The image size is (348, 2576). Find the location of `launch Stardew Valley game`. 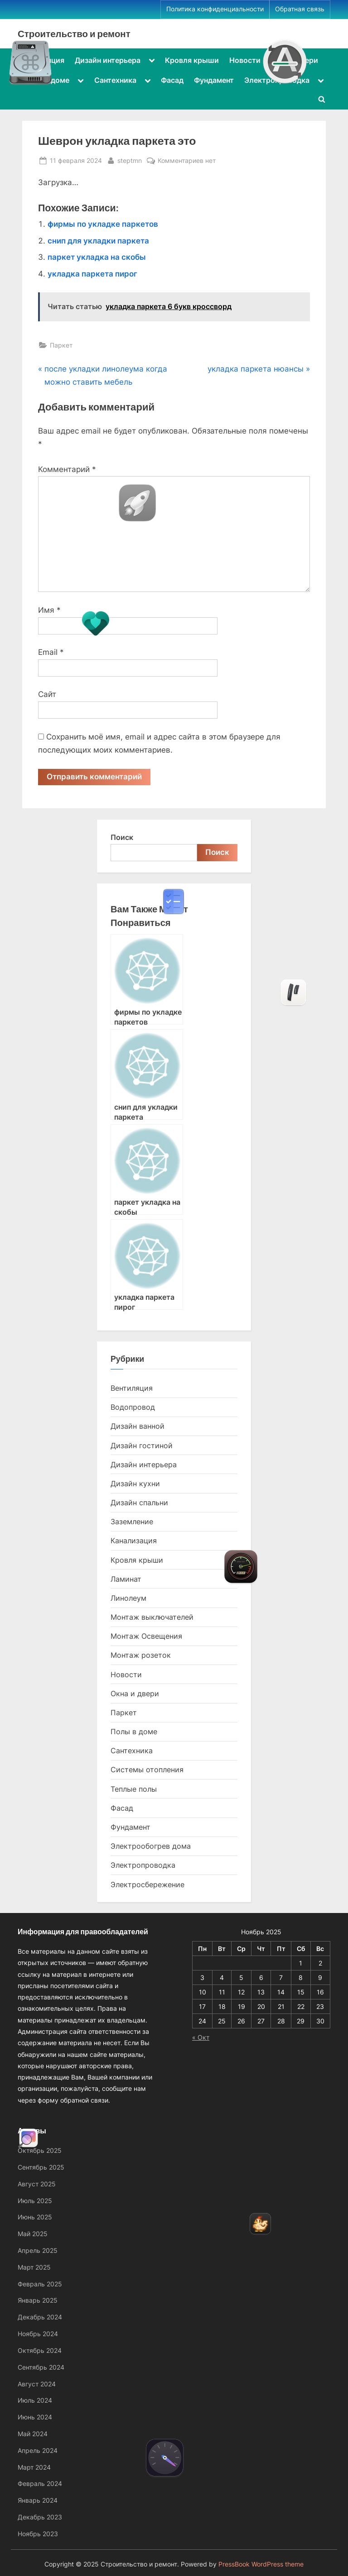

launch Stardew Valley game is located at coordinates (260, 2223).